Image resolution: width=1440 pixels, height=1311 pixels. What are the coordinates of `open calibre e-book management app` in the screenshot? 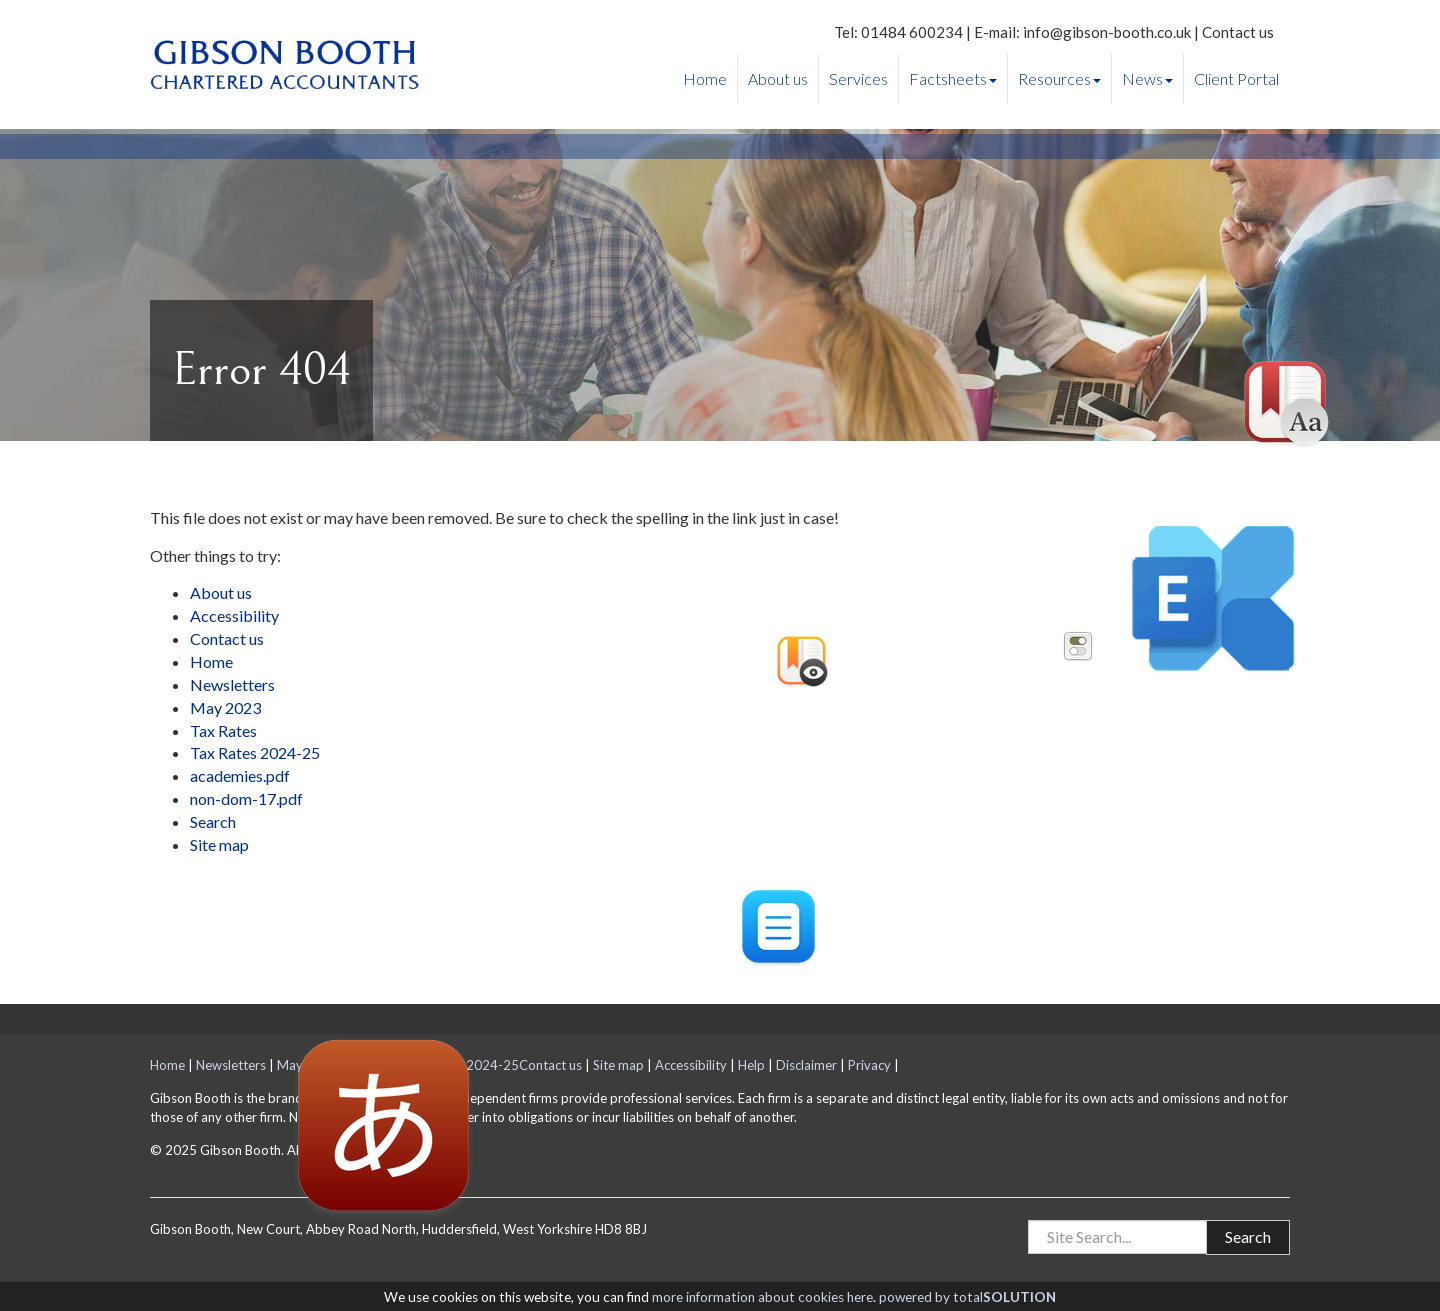 It's located at (801, 660).